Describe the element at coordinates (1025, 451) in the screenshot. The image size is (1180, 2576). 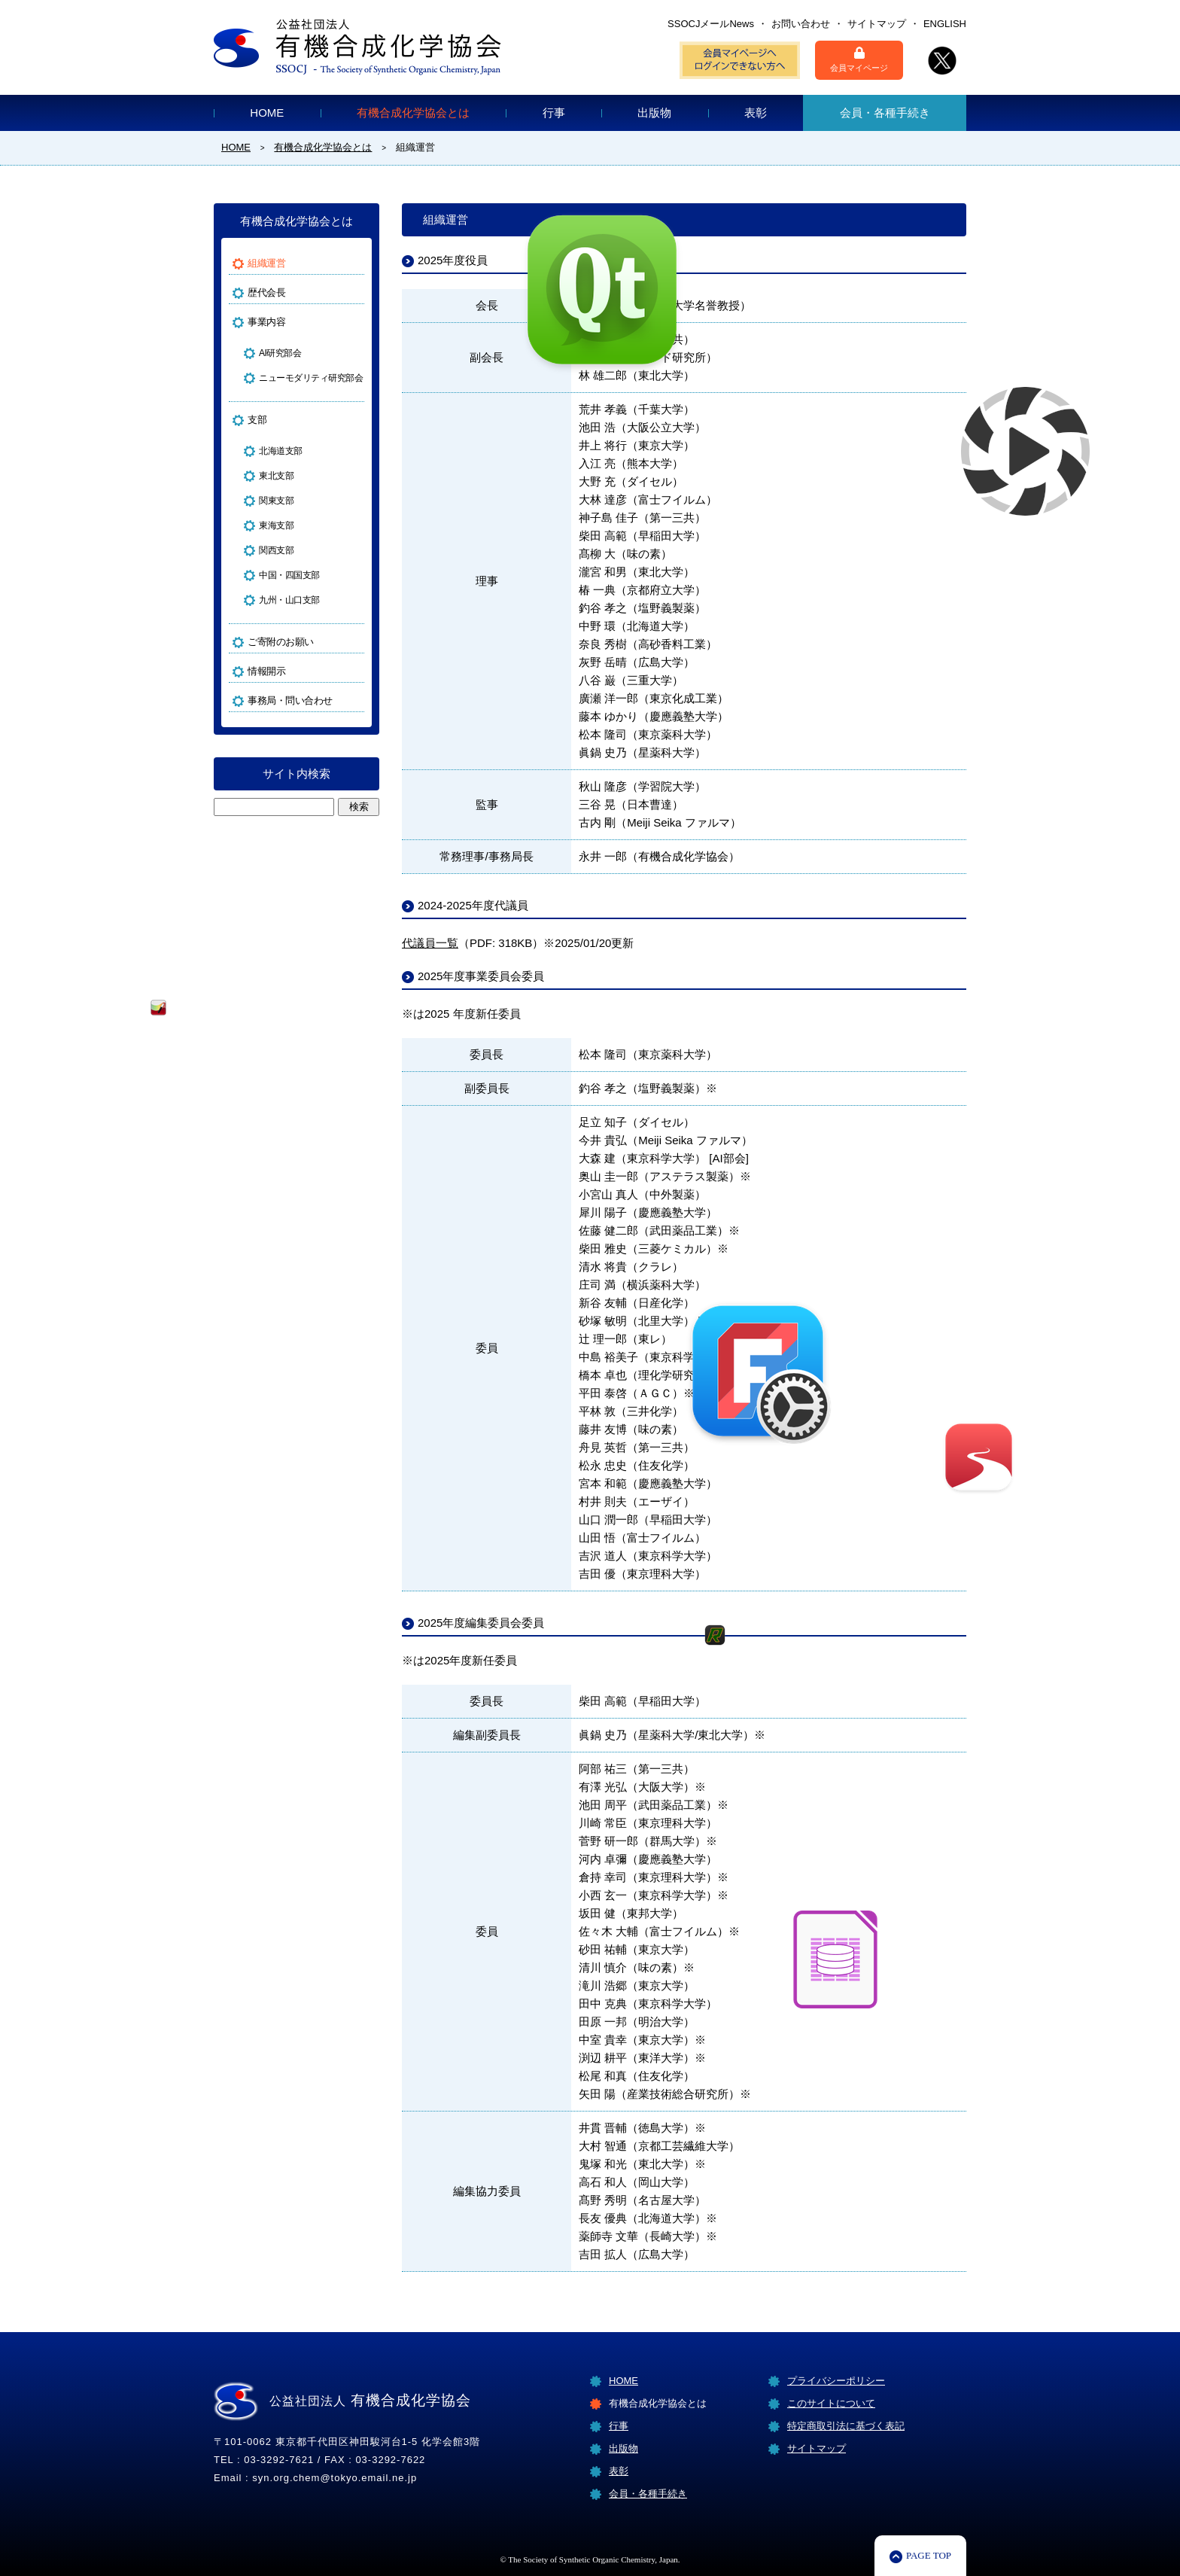
I see `open lollypop music player` at that location.